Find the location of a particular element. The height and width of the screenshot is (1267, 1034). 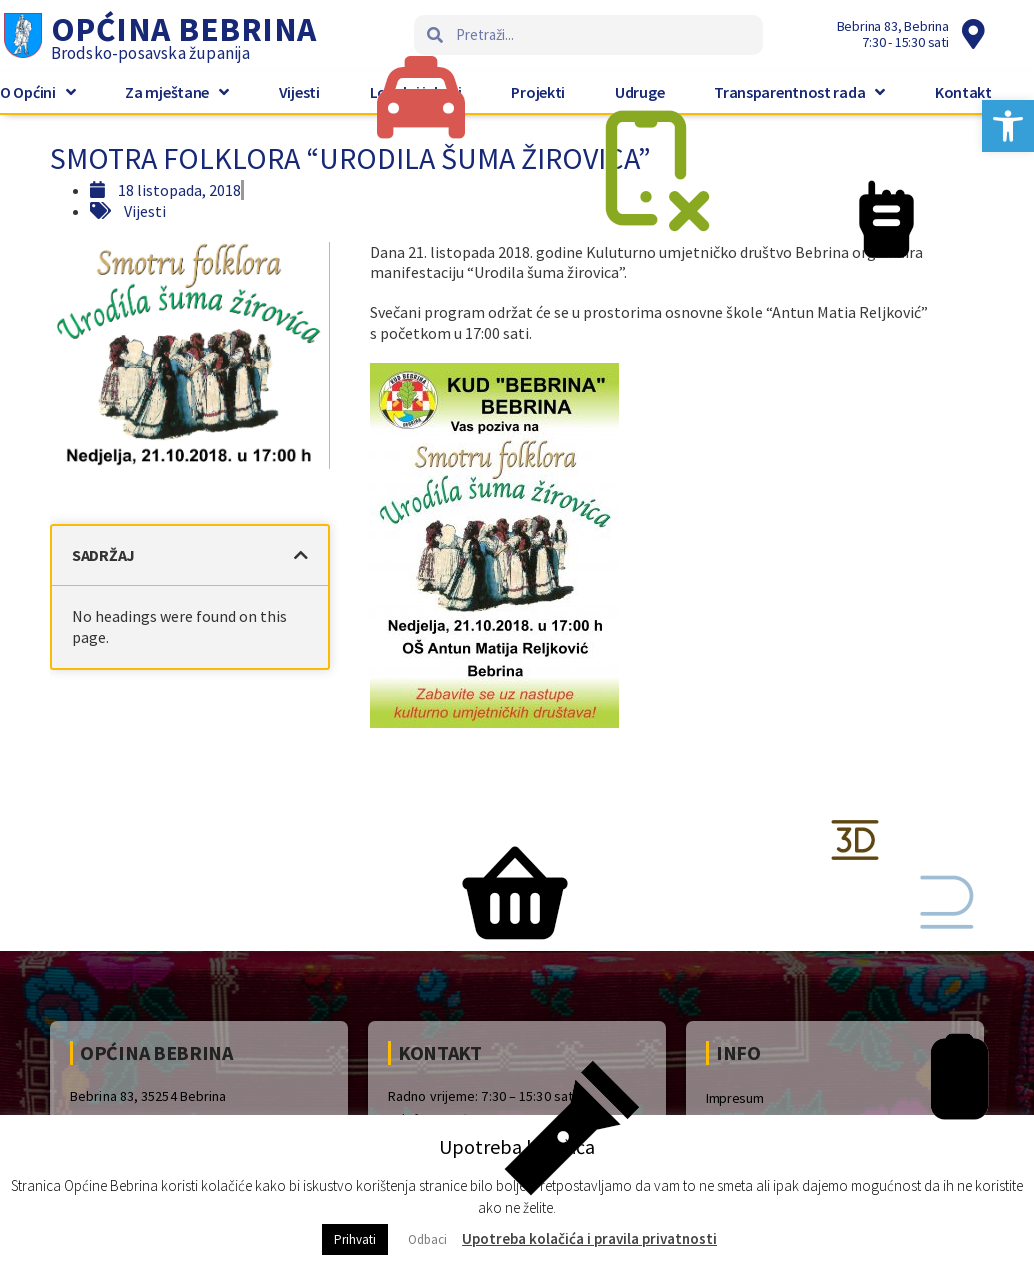

access push-to-talk communication is located at coordinates (886, 221).